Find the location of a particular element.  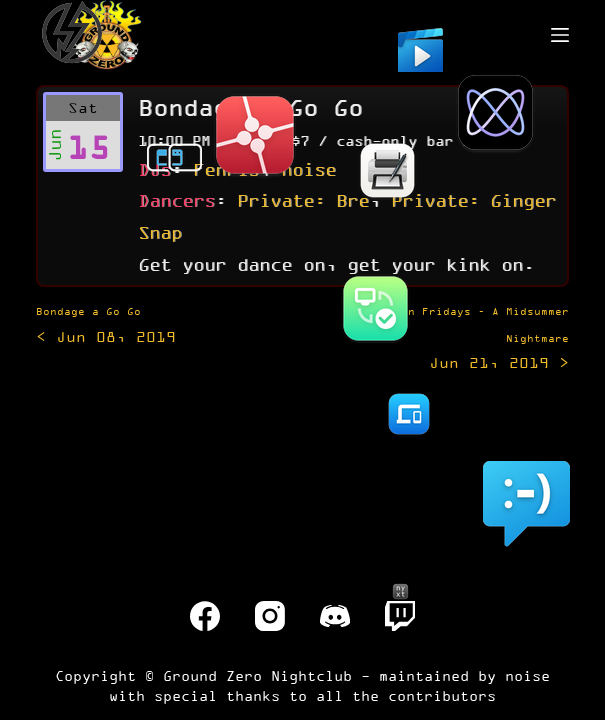

open input leap app for sharing keyboard and mouse between computers is located at coordinates (375, 308).